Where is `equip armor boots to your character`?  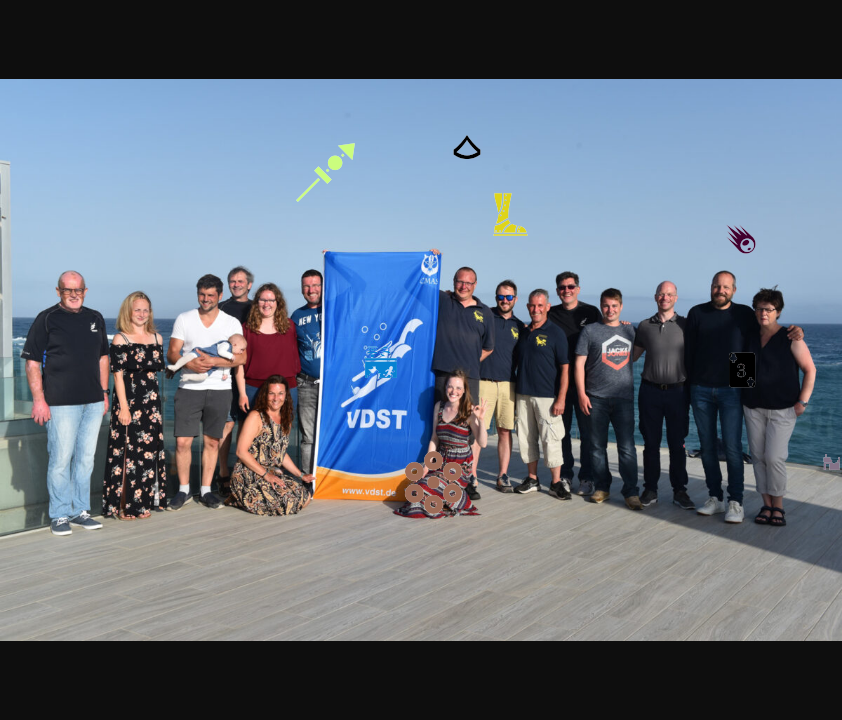
equip armor boots to your character is located at coordinates (510, 214).